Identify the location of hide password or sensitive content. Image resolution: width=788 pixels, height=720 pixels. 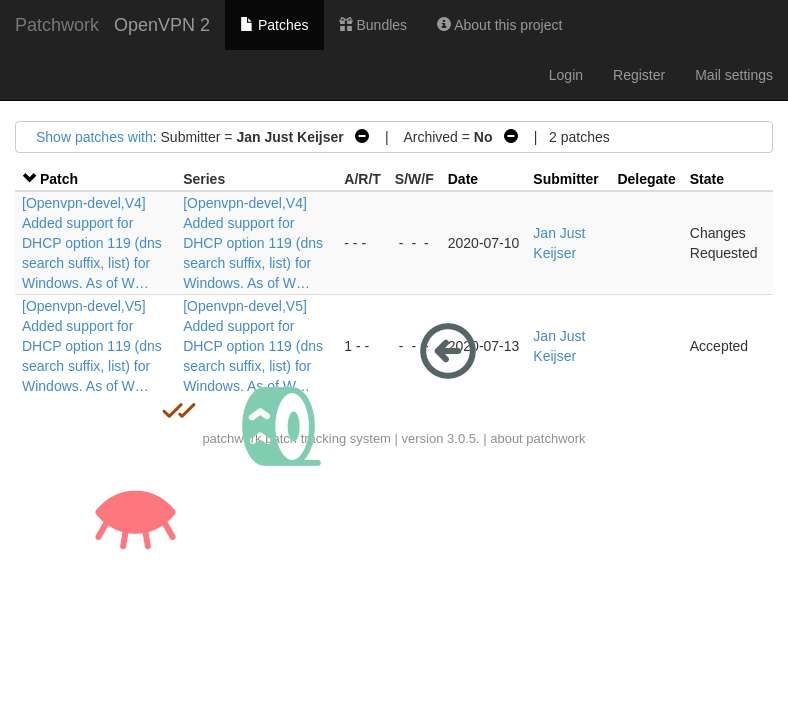
(135, 521).